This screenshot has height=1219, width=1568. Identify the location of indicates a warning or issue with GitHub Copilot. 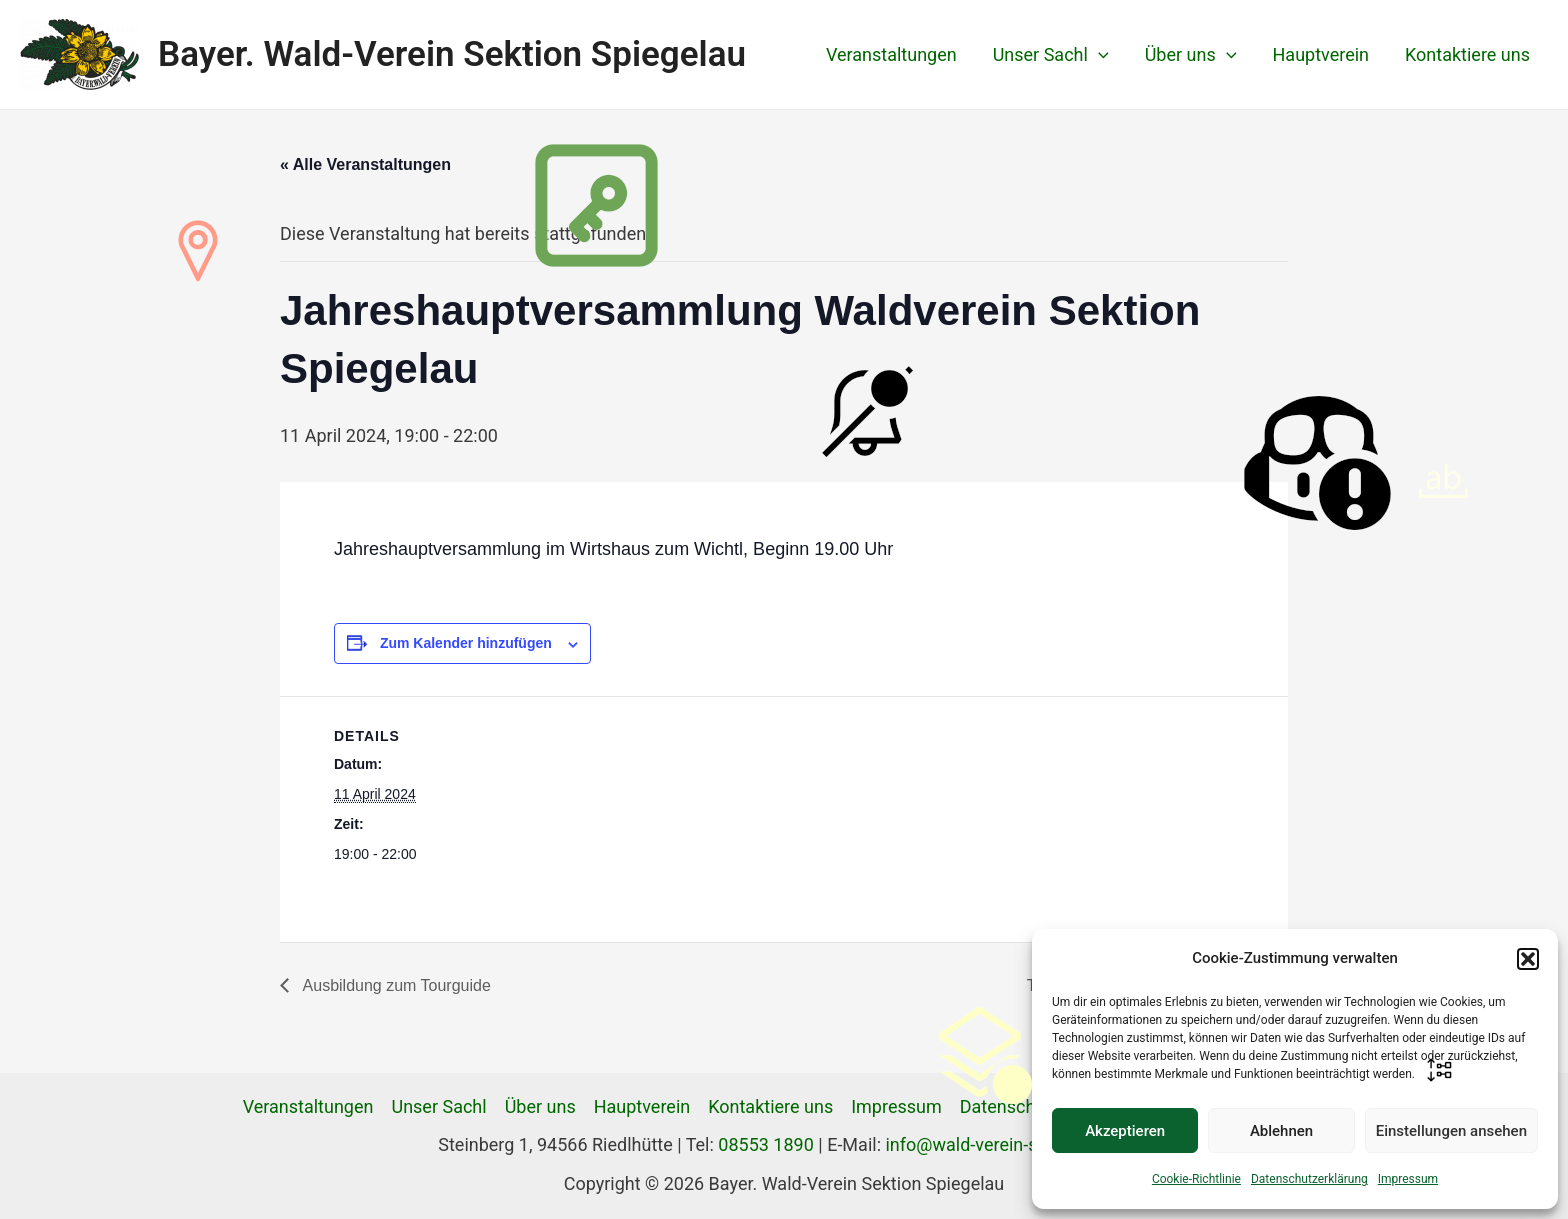
(1317, 463).